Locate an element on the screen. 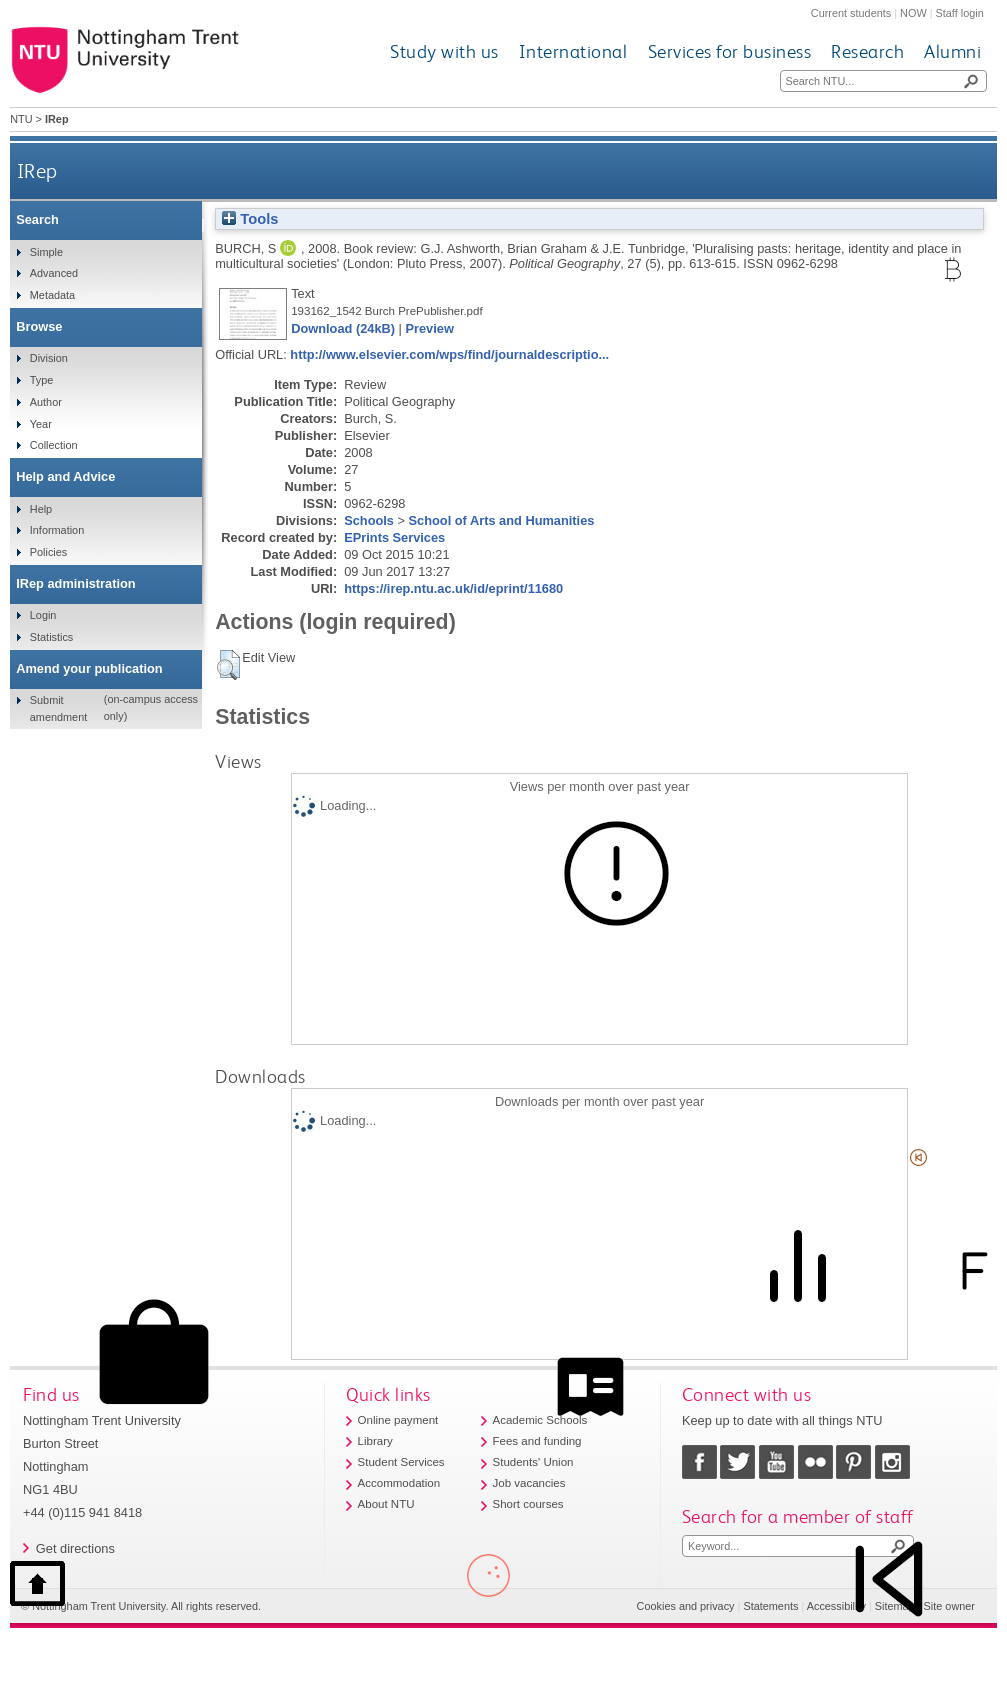  view analytics or statistics is located at coordinates (798, 1266).